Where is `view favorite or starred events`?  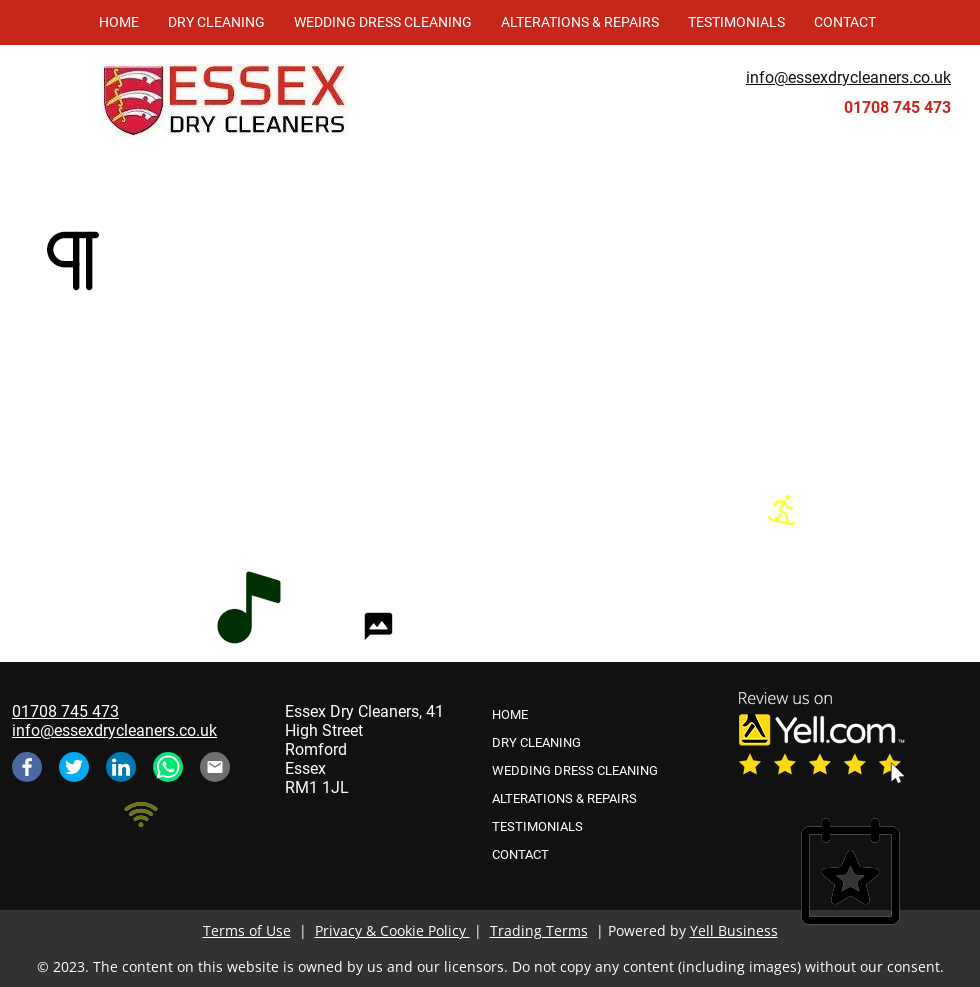 view favorite or starred events is located at coordinates (850, 875).